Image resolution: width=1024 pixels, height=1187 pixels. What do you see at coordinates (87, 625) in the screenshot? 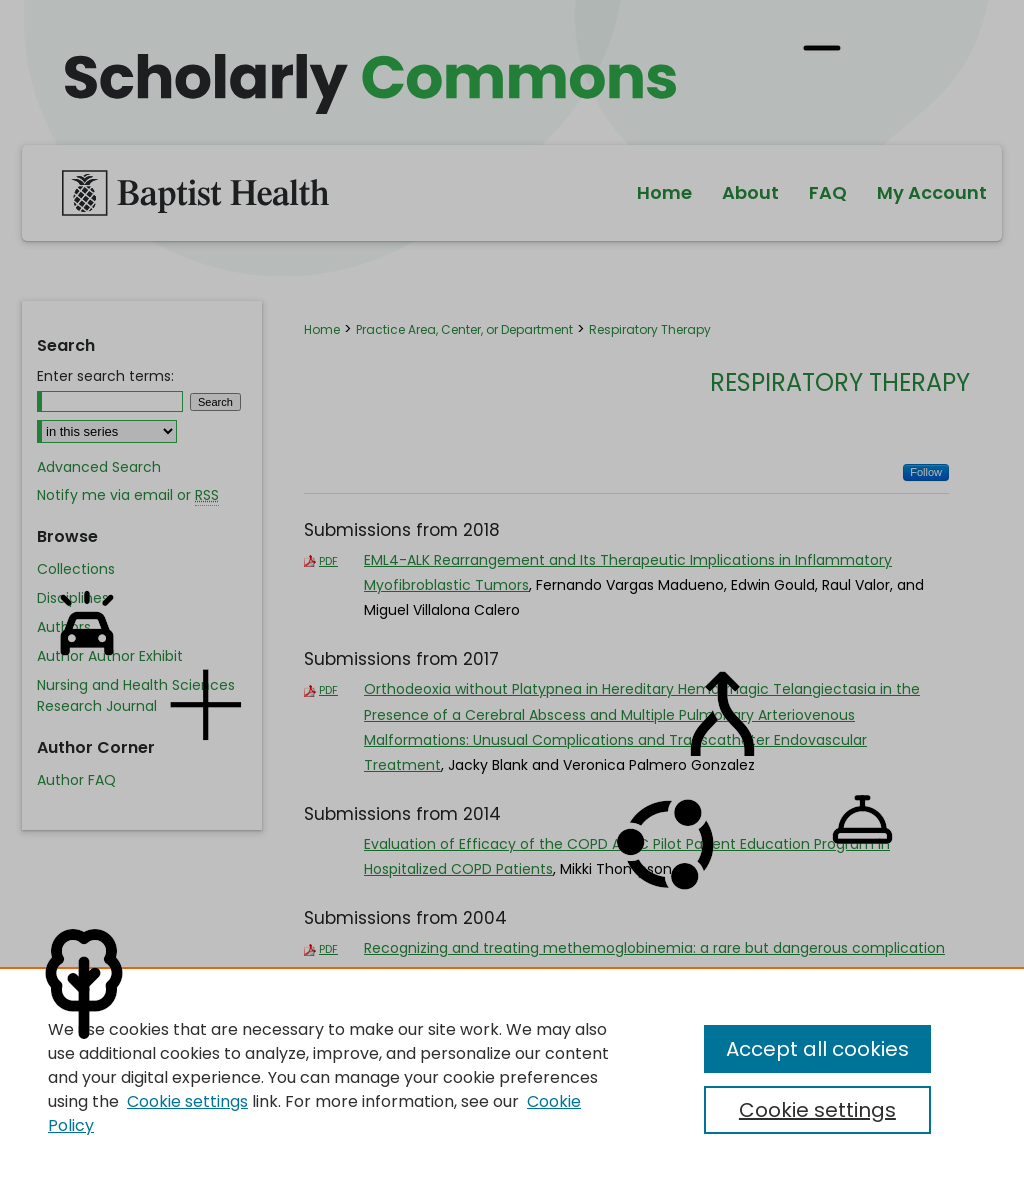
I see `indicates vehicle is currently active or running` at bounding box center [87, 625].